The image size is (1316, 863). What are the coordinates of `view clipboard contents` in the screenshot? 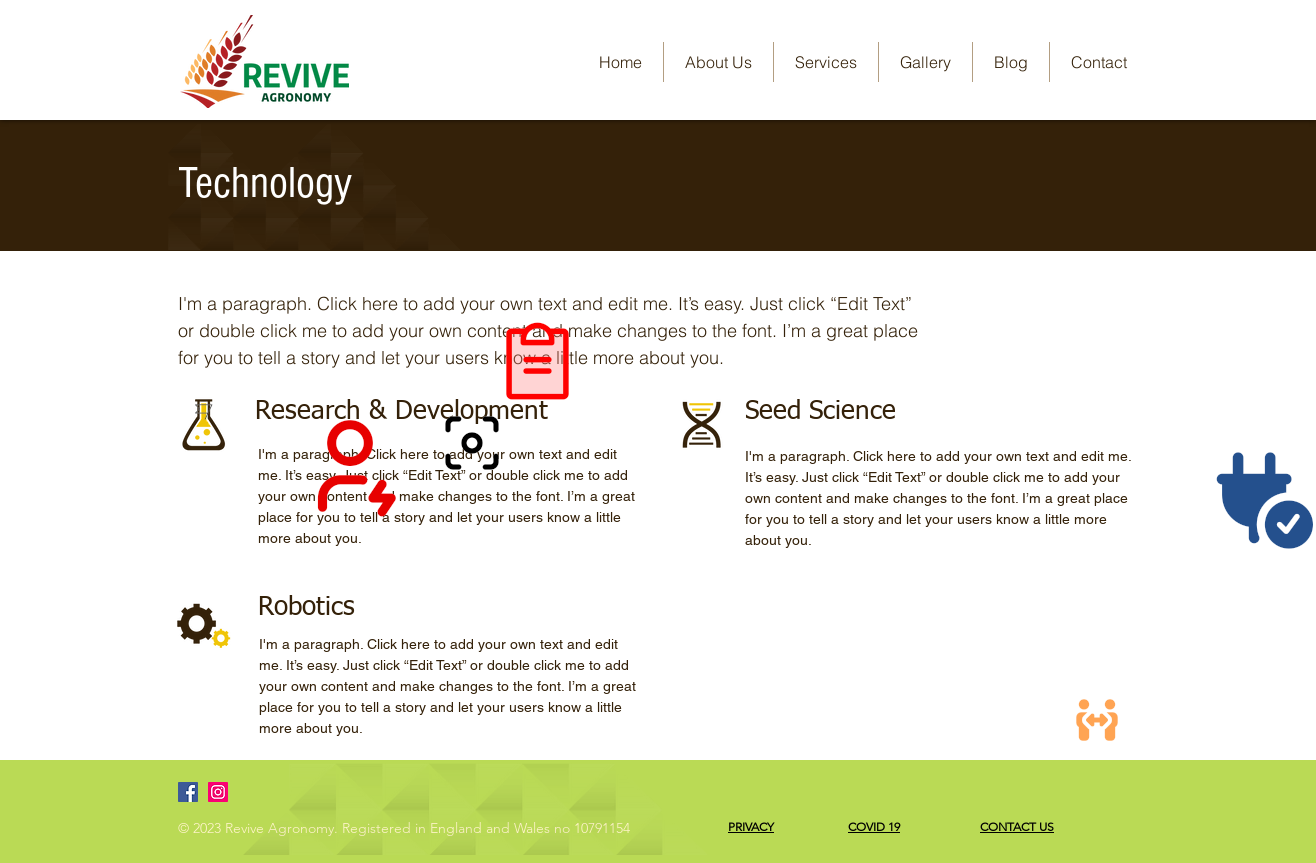 It's located at (537, 362).